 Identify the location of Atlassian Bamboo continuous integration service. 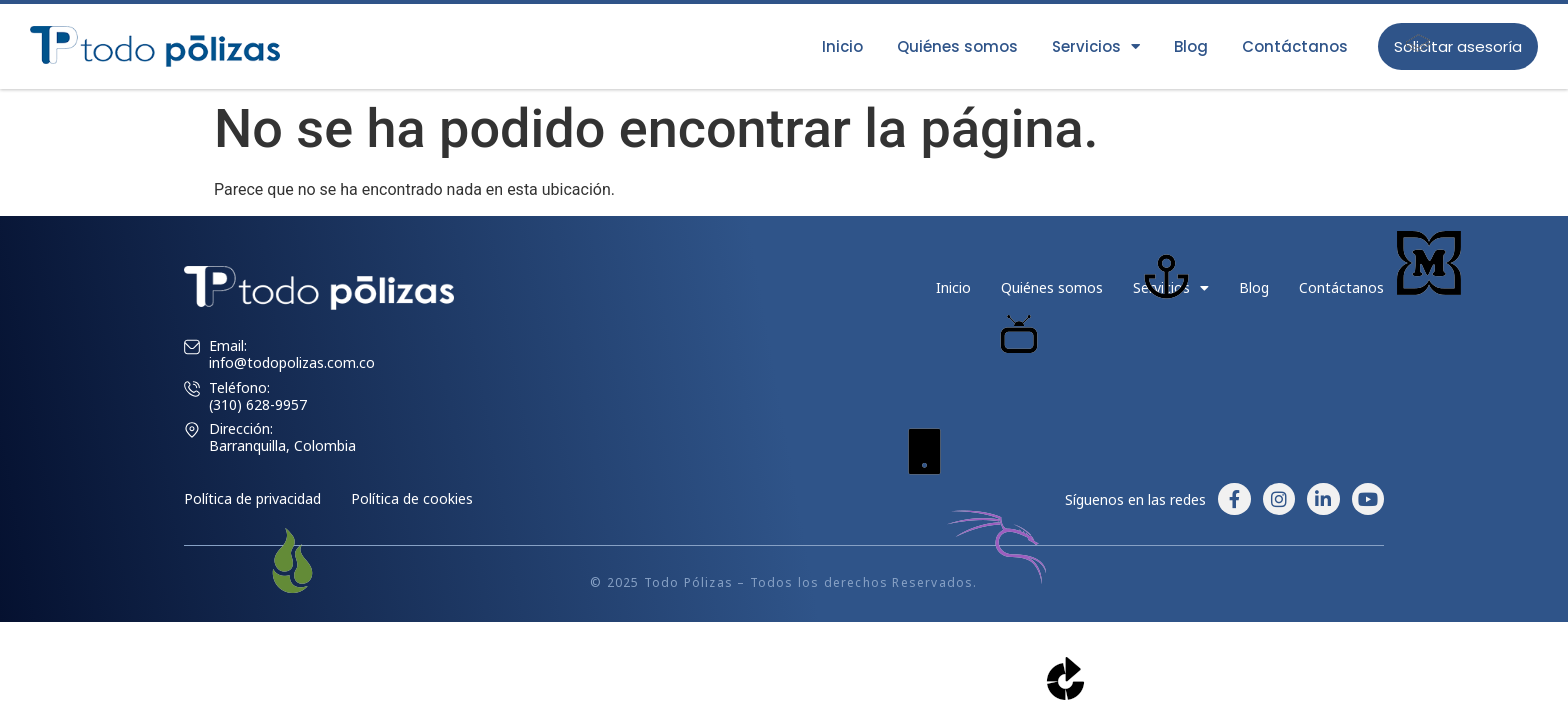
(1065, 678).